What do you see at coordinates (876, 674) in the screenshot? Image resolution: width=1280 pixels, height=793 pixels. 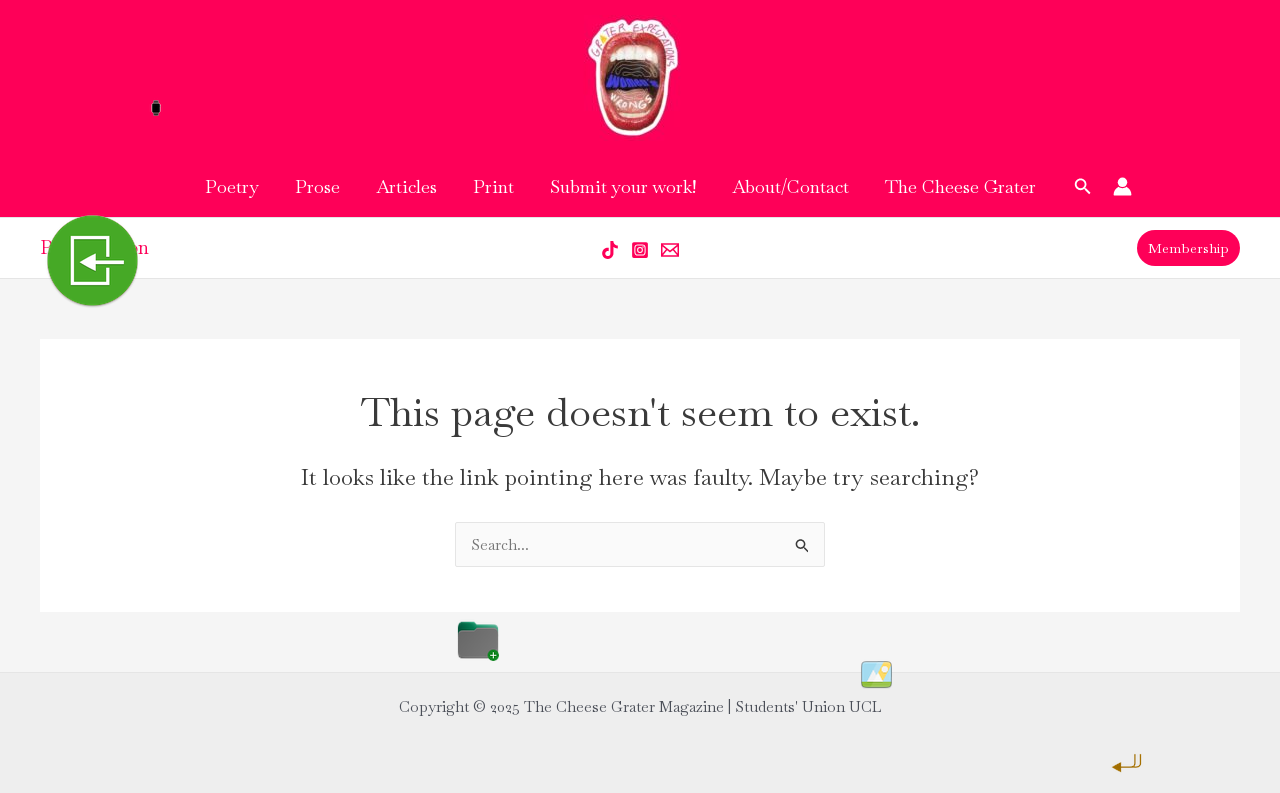 I see `open the photo gallery app` at bounding box center [876, 674].